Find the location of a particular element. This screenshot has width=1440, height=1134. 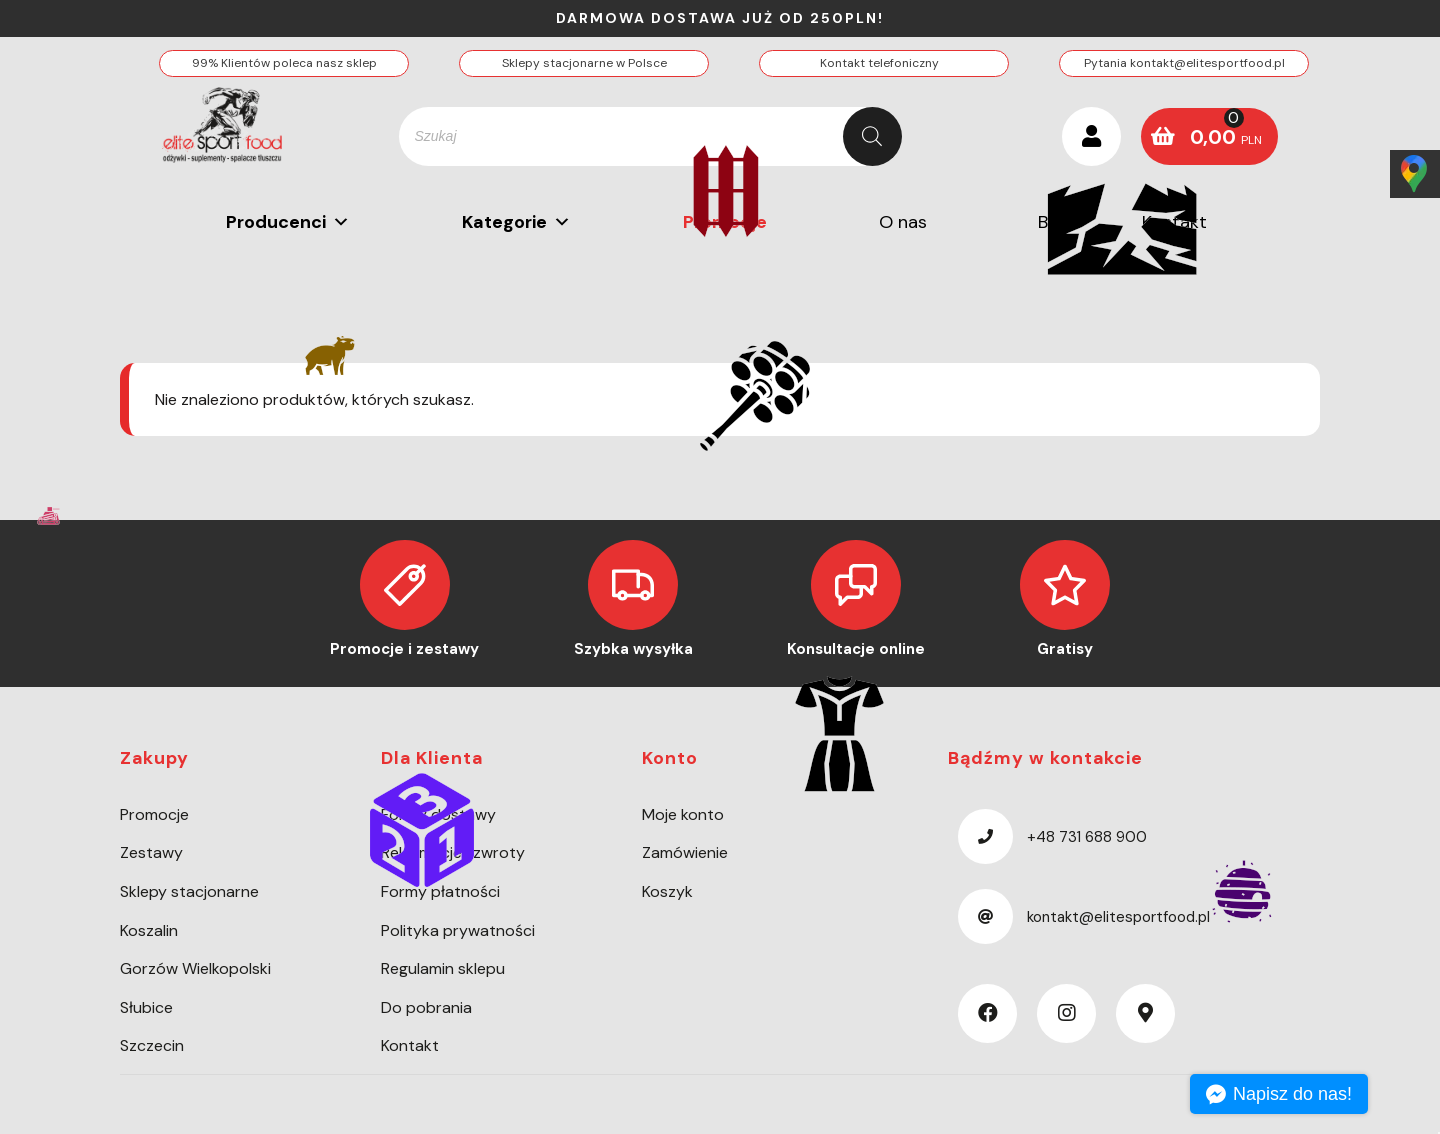

build or place a fence in your game is located at coordinates (725, 191).